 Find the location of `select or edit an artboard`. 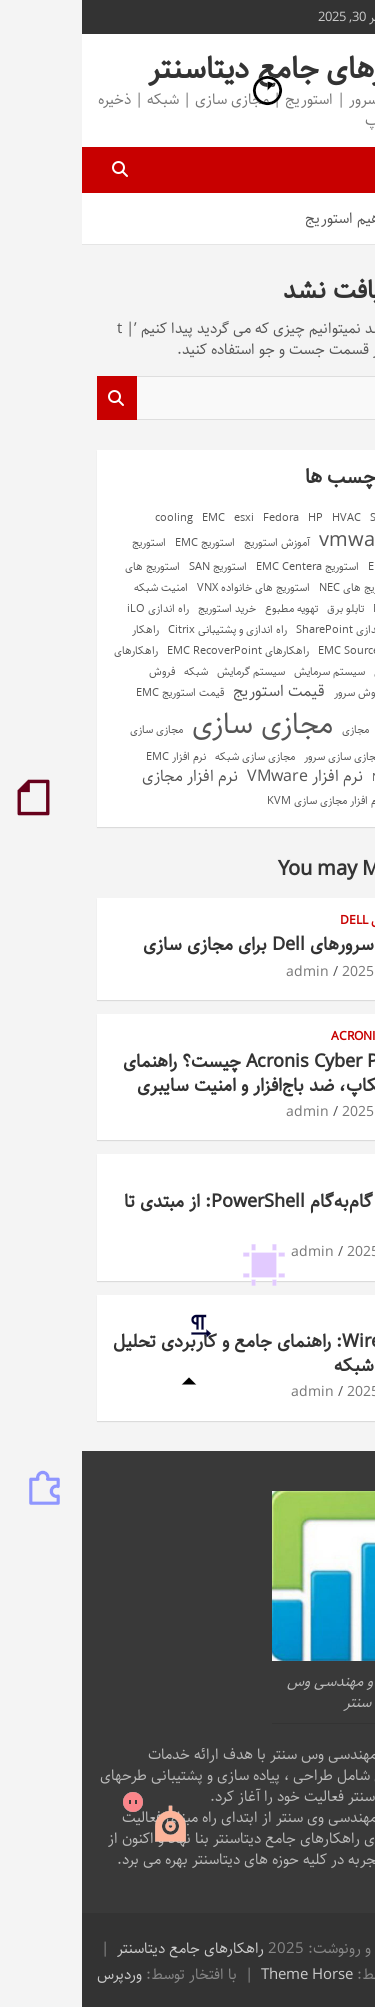

select or edit an artboard is located at coordinates (264, 1265).